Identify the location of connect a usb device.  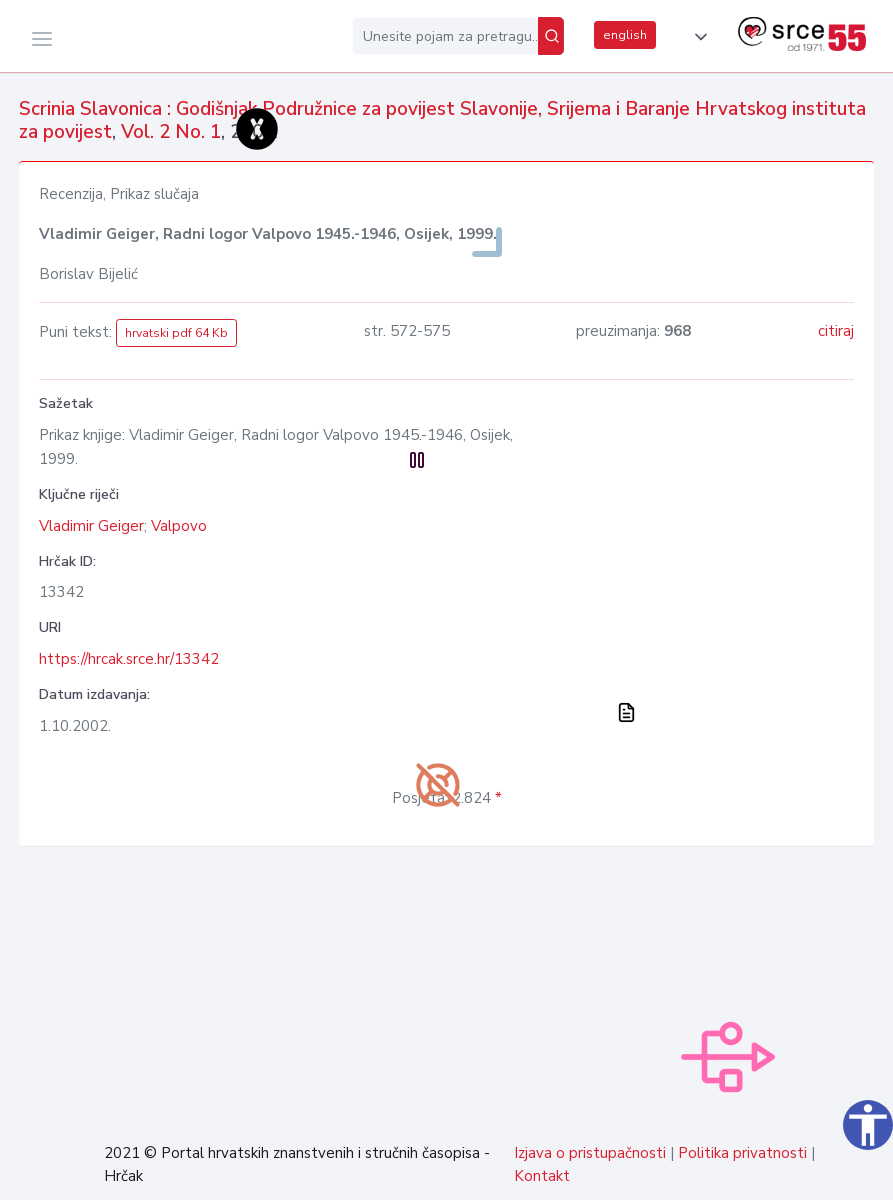
(728, 1057).